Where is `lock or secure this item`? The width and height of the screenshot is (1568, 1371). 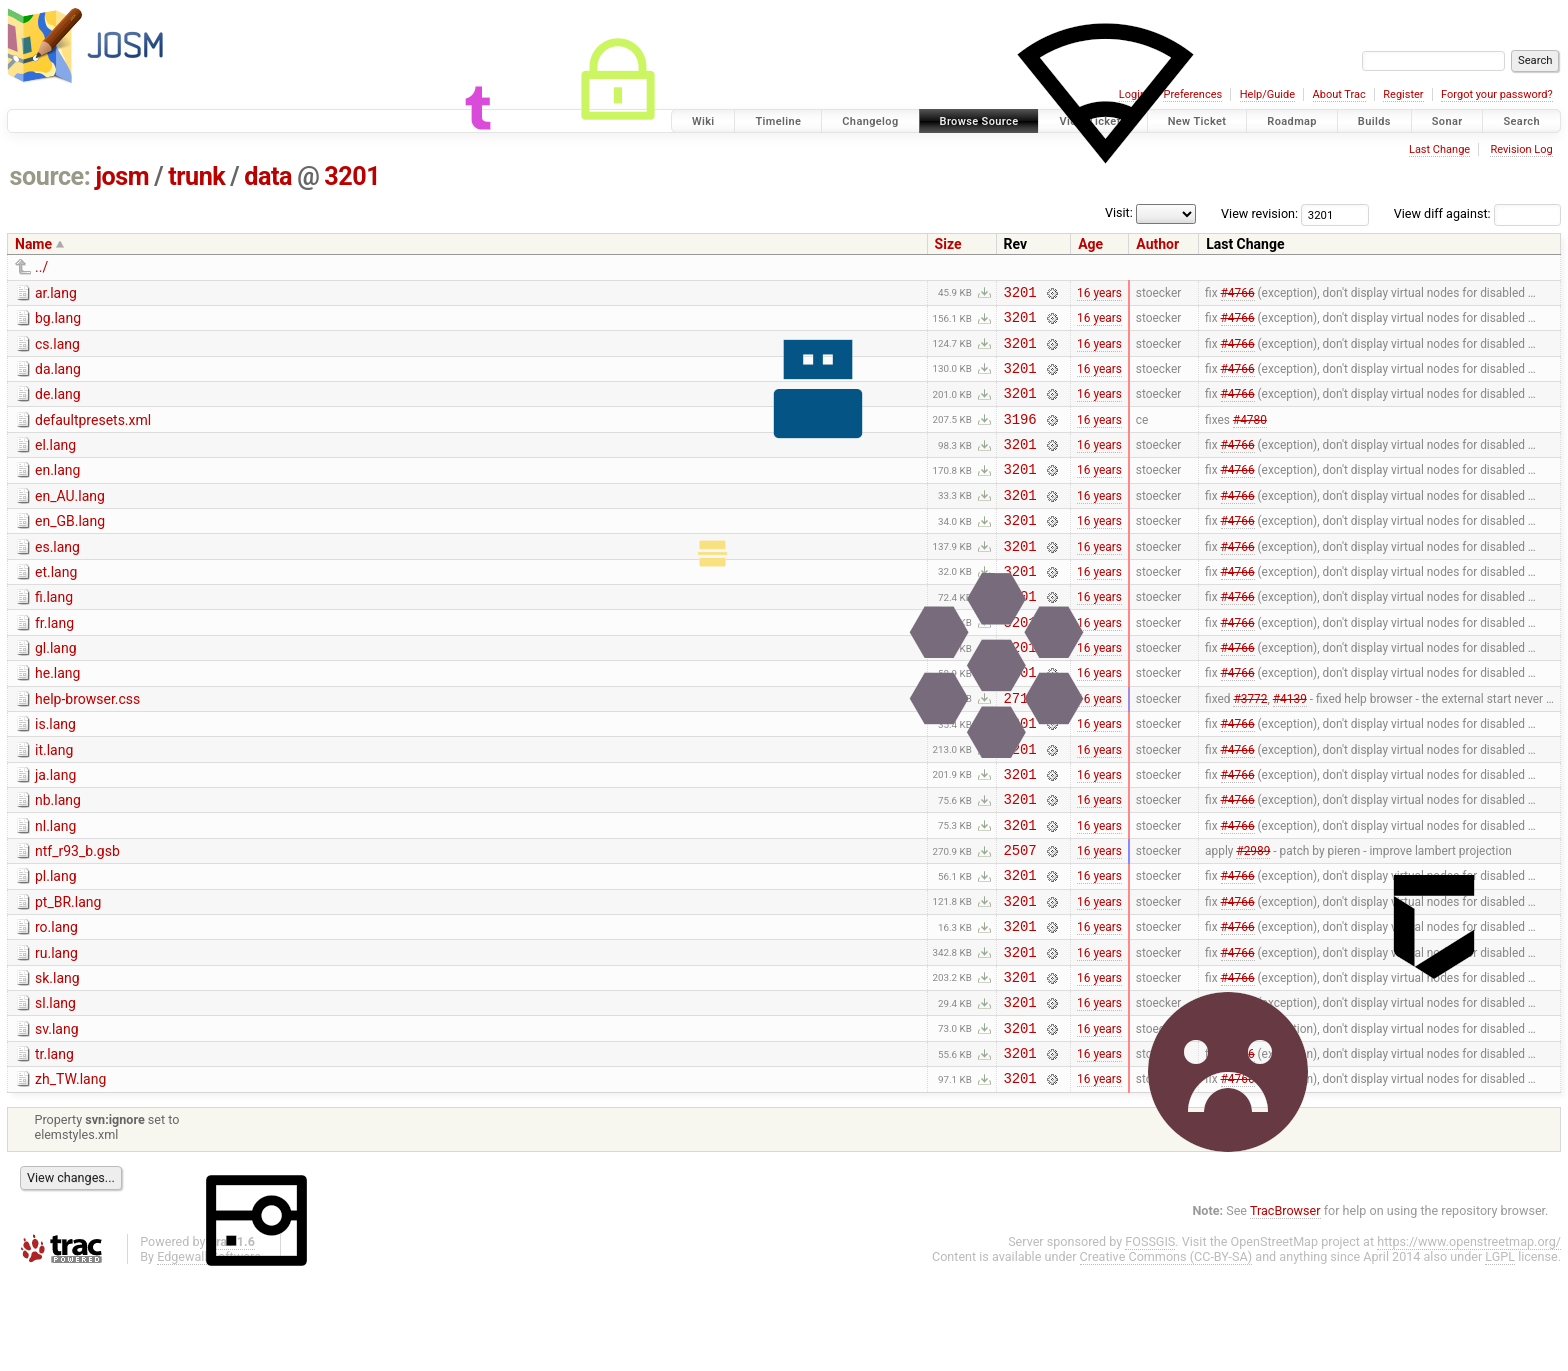 lock or secure this item is located at coordinates (618, 79).